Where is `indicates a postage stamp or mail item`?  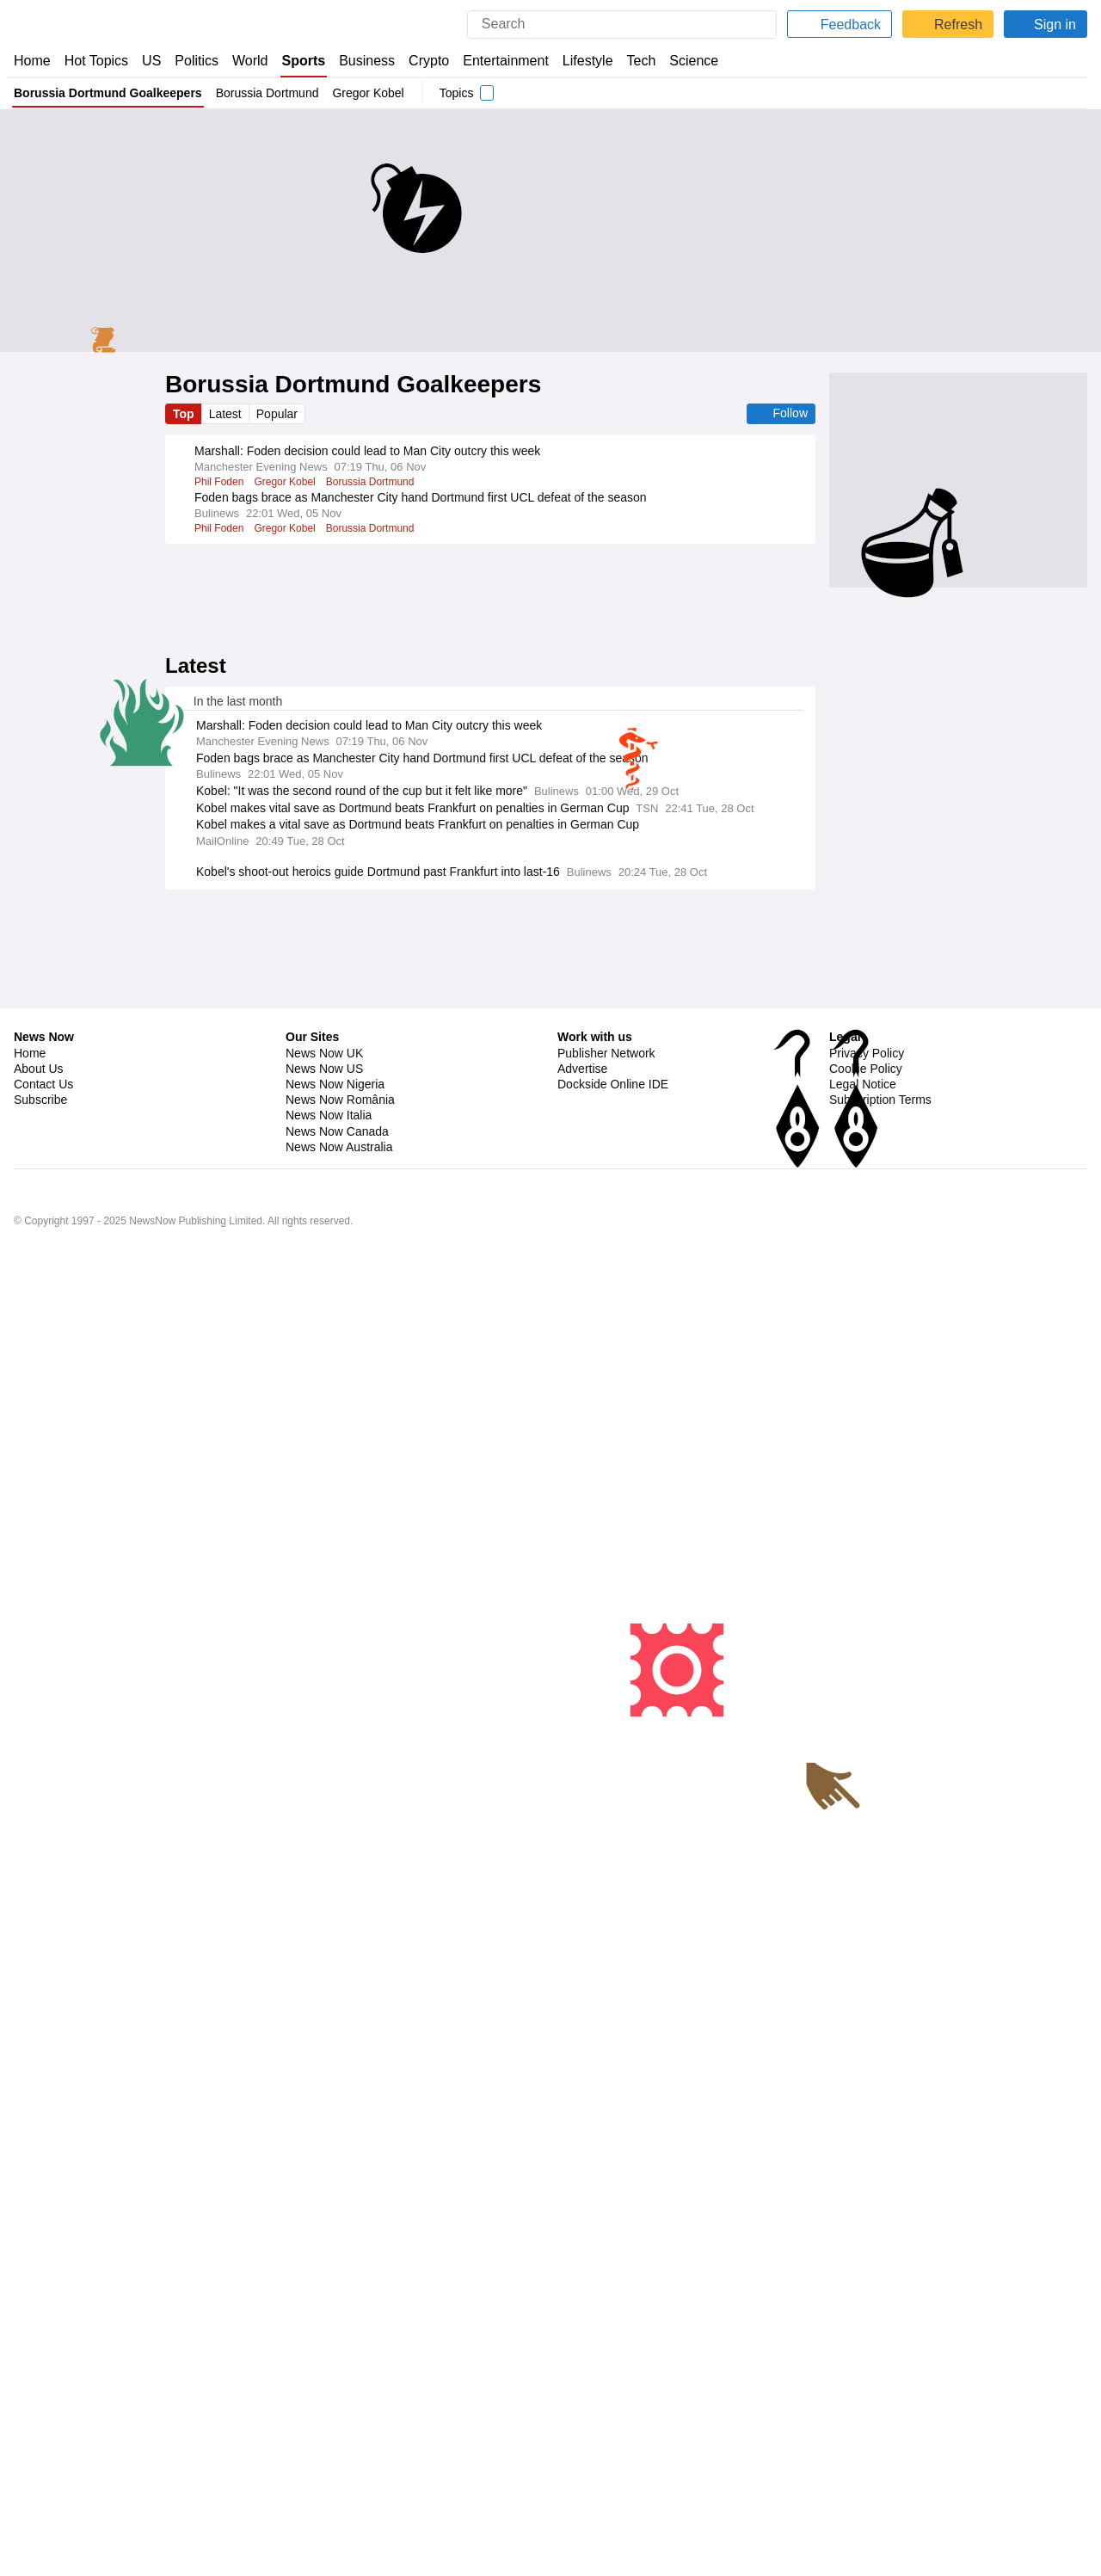 indicates a postage stamp or mail item is located at coordinates (677, 1670).